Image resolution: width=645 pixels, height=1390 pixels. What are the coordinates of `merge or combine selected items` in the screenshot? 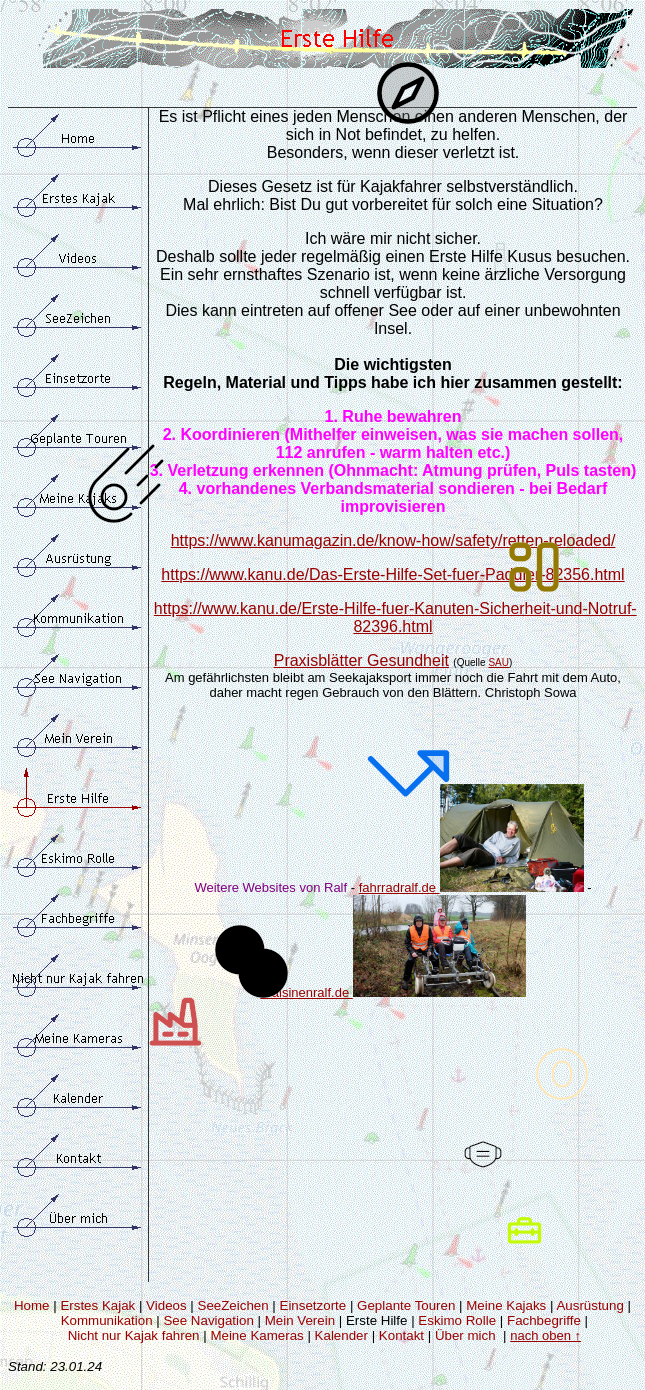 It's located at (251, 961).